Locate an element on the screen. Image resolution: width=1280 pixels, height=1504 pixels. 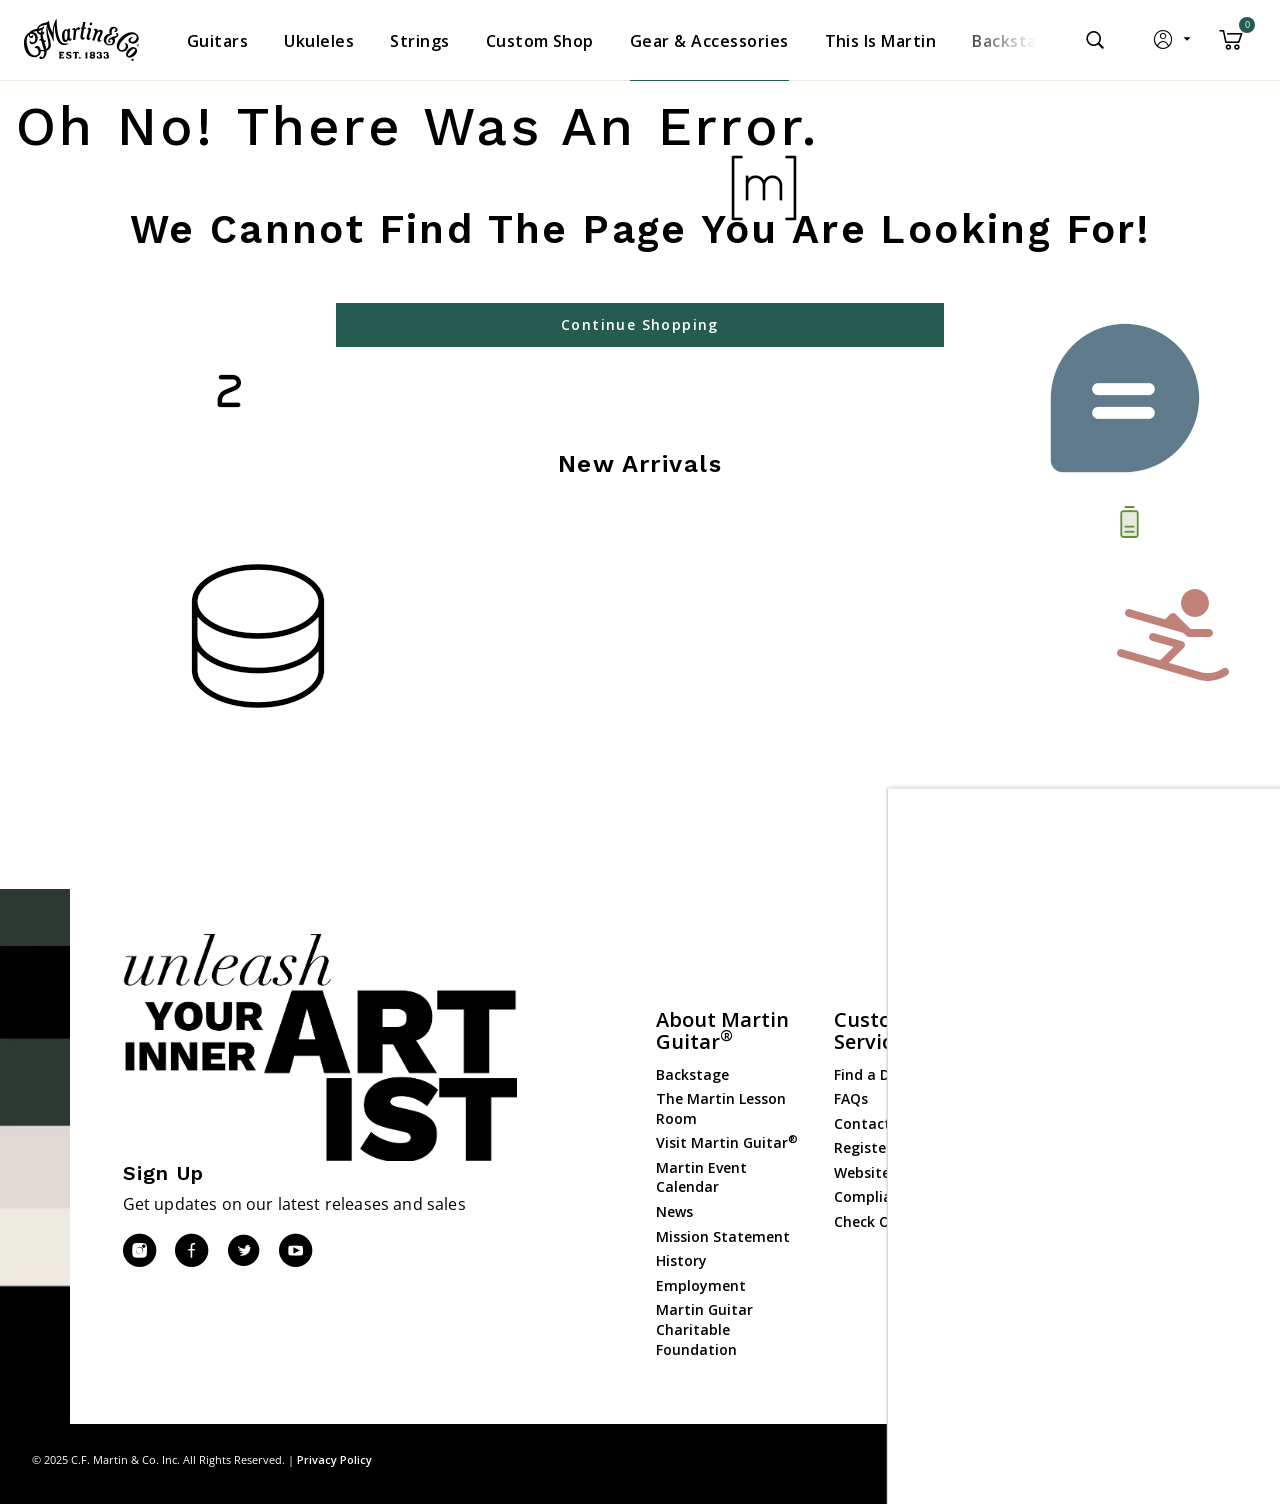
indicates medium battery level is located at coordinates (1129, 522).